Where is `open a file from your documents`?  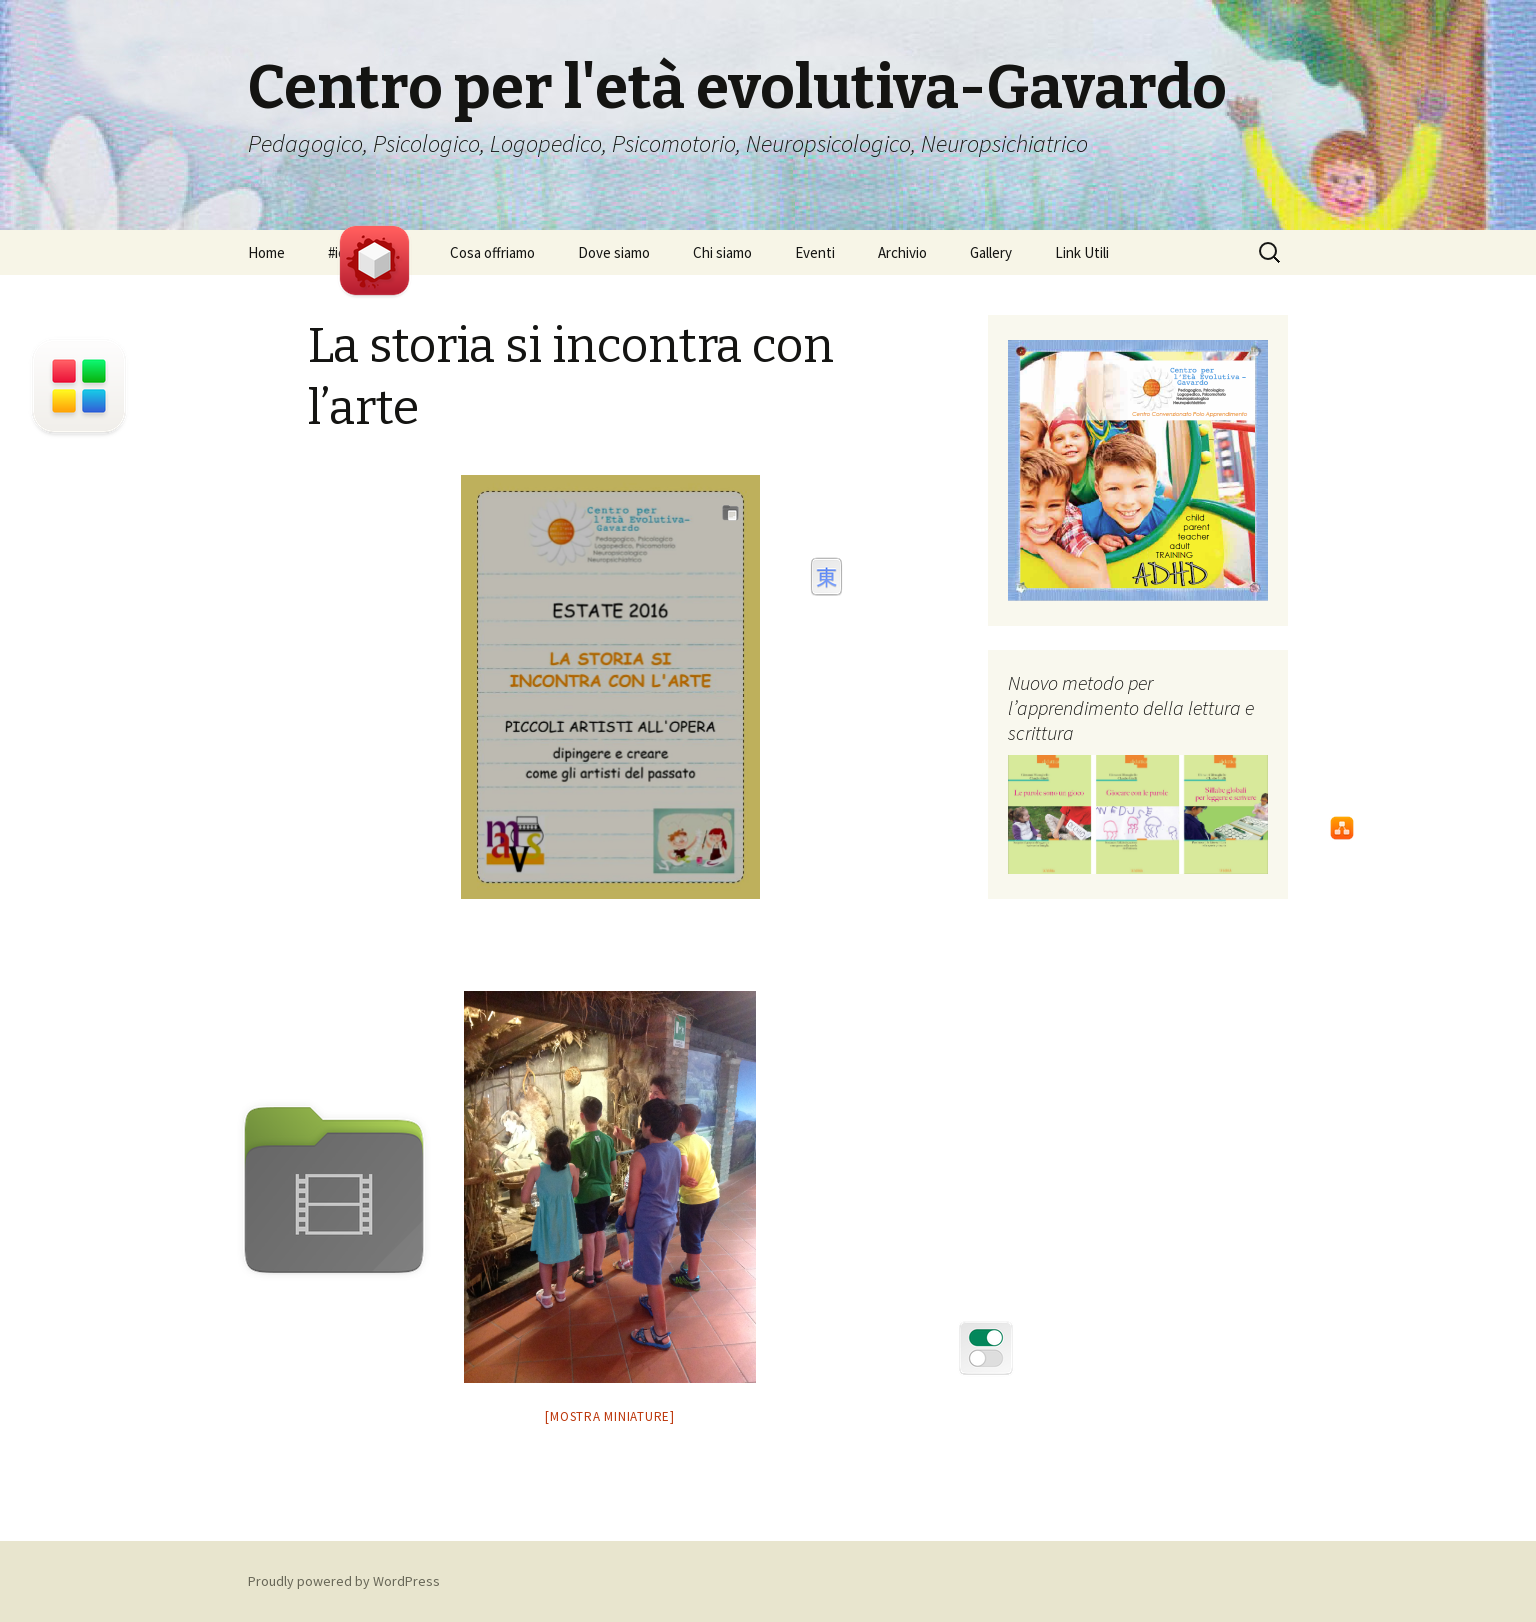 open a file from your documents is located at coordinates (730, 512).